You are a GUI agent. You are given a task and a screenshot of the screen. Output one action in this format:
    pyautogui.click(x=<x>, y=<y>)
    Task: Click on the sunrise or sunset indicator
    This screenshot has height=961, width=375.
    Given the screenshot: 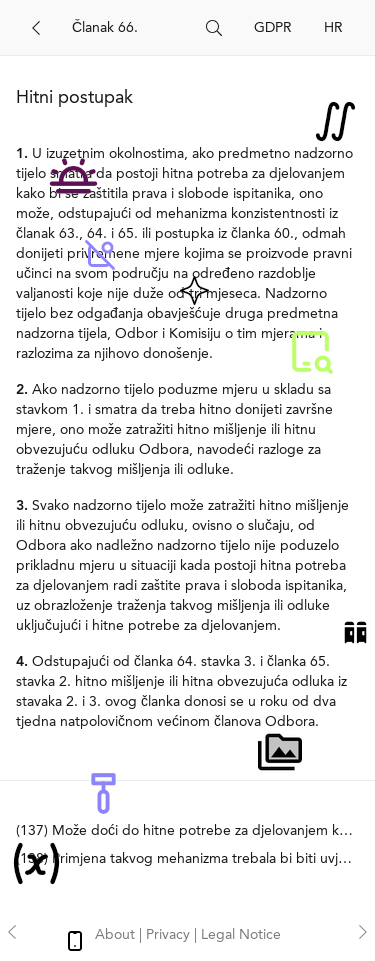 What is the action you would take?
    pyautogui.click(x=73, y=177)
    